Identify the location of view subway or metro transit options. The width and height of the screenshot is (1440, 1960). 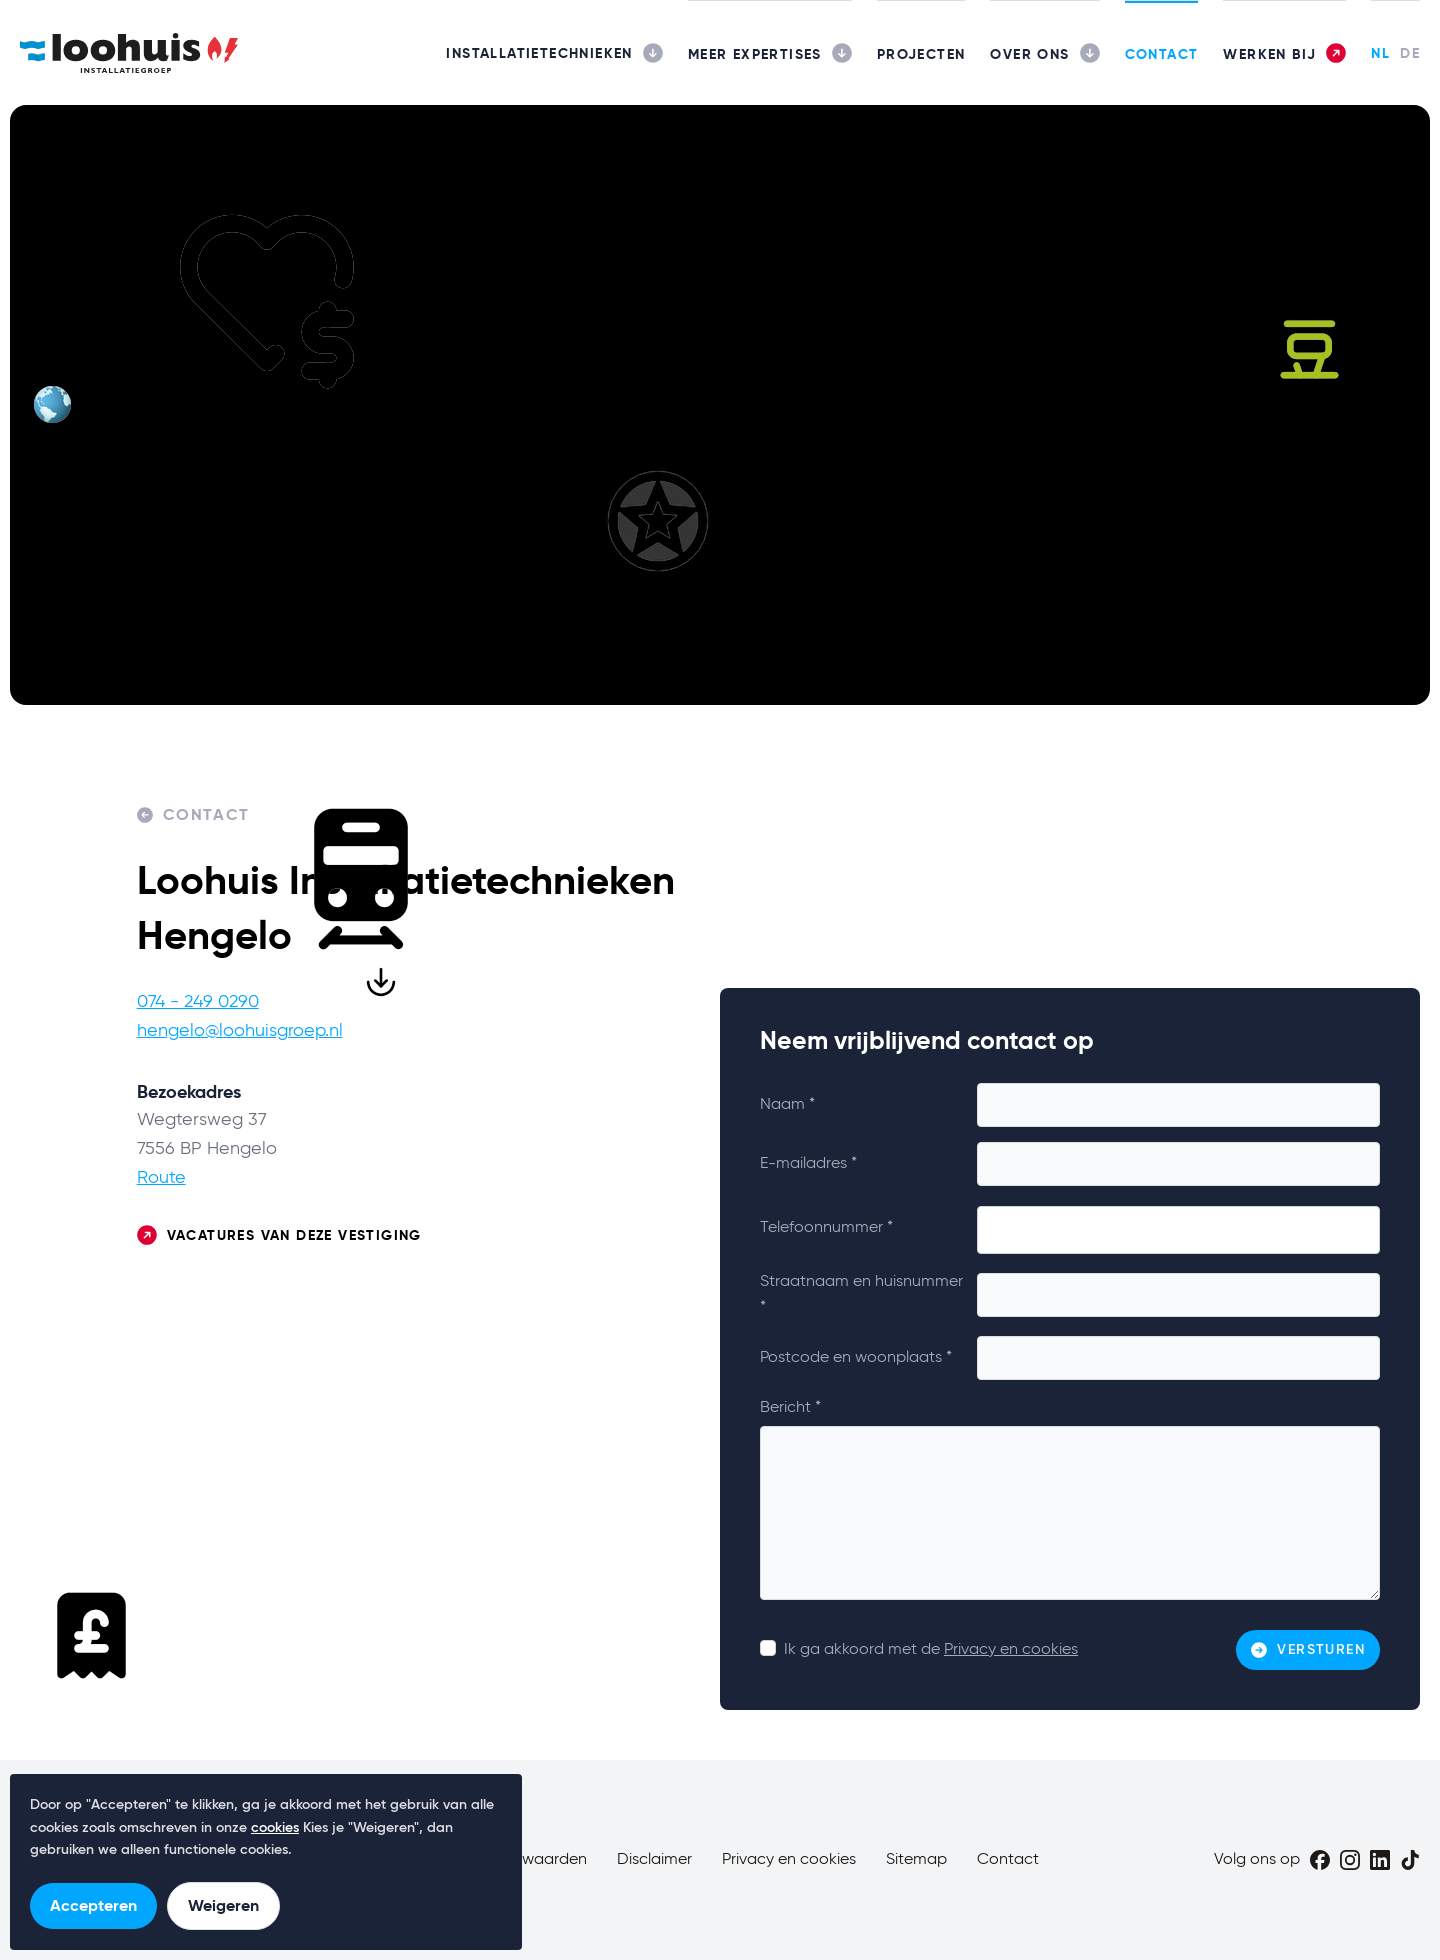
(361, 879).